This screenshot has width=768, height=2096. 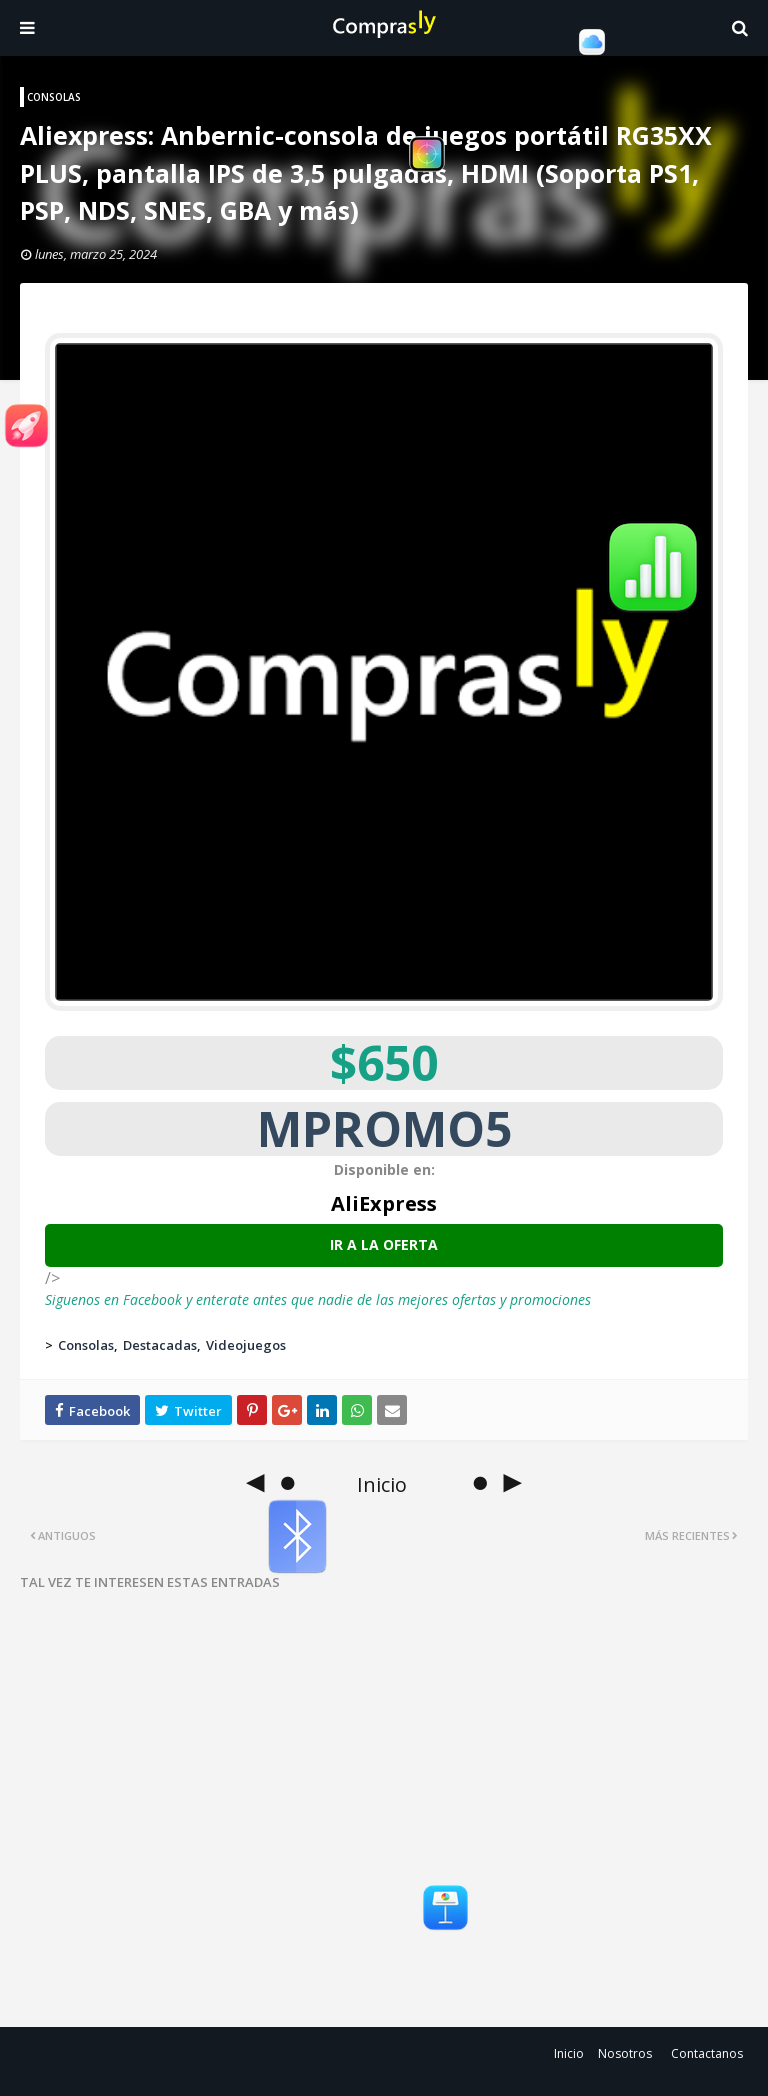 I want to click on open iCloud+ settings and storage management, so click(x=592, y=42).